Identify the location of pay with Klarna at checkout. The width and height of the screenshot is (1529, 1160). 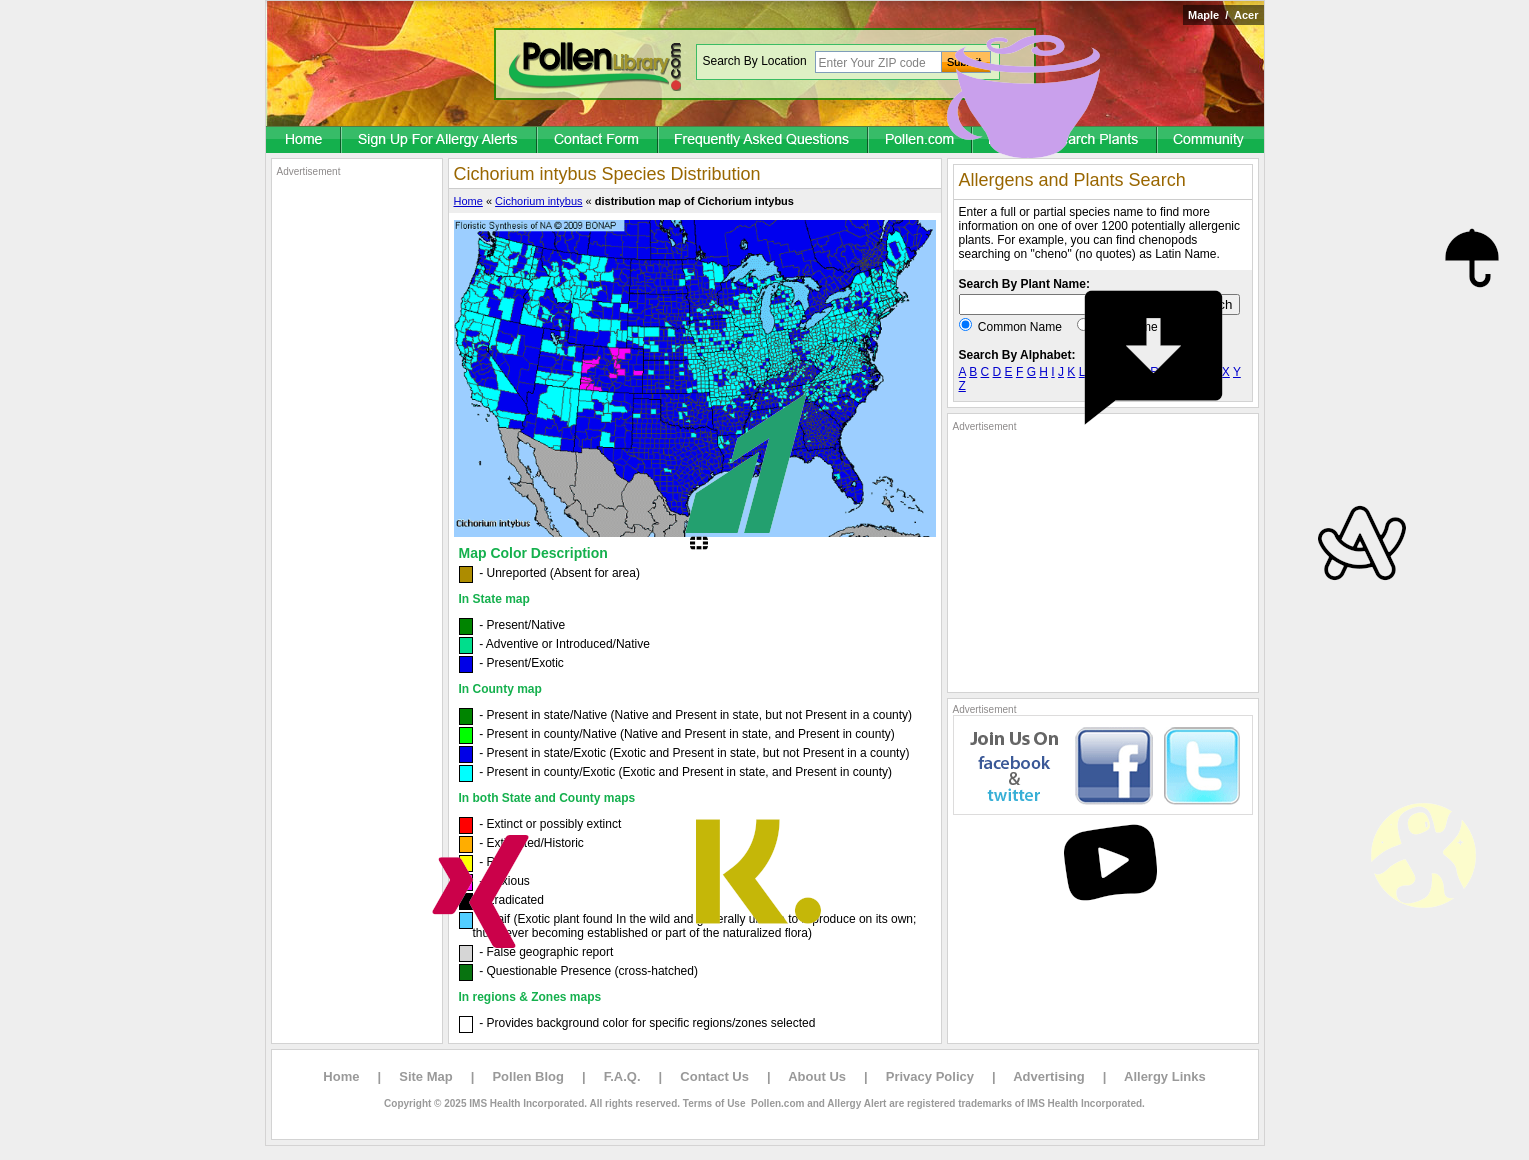
(758, 871).